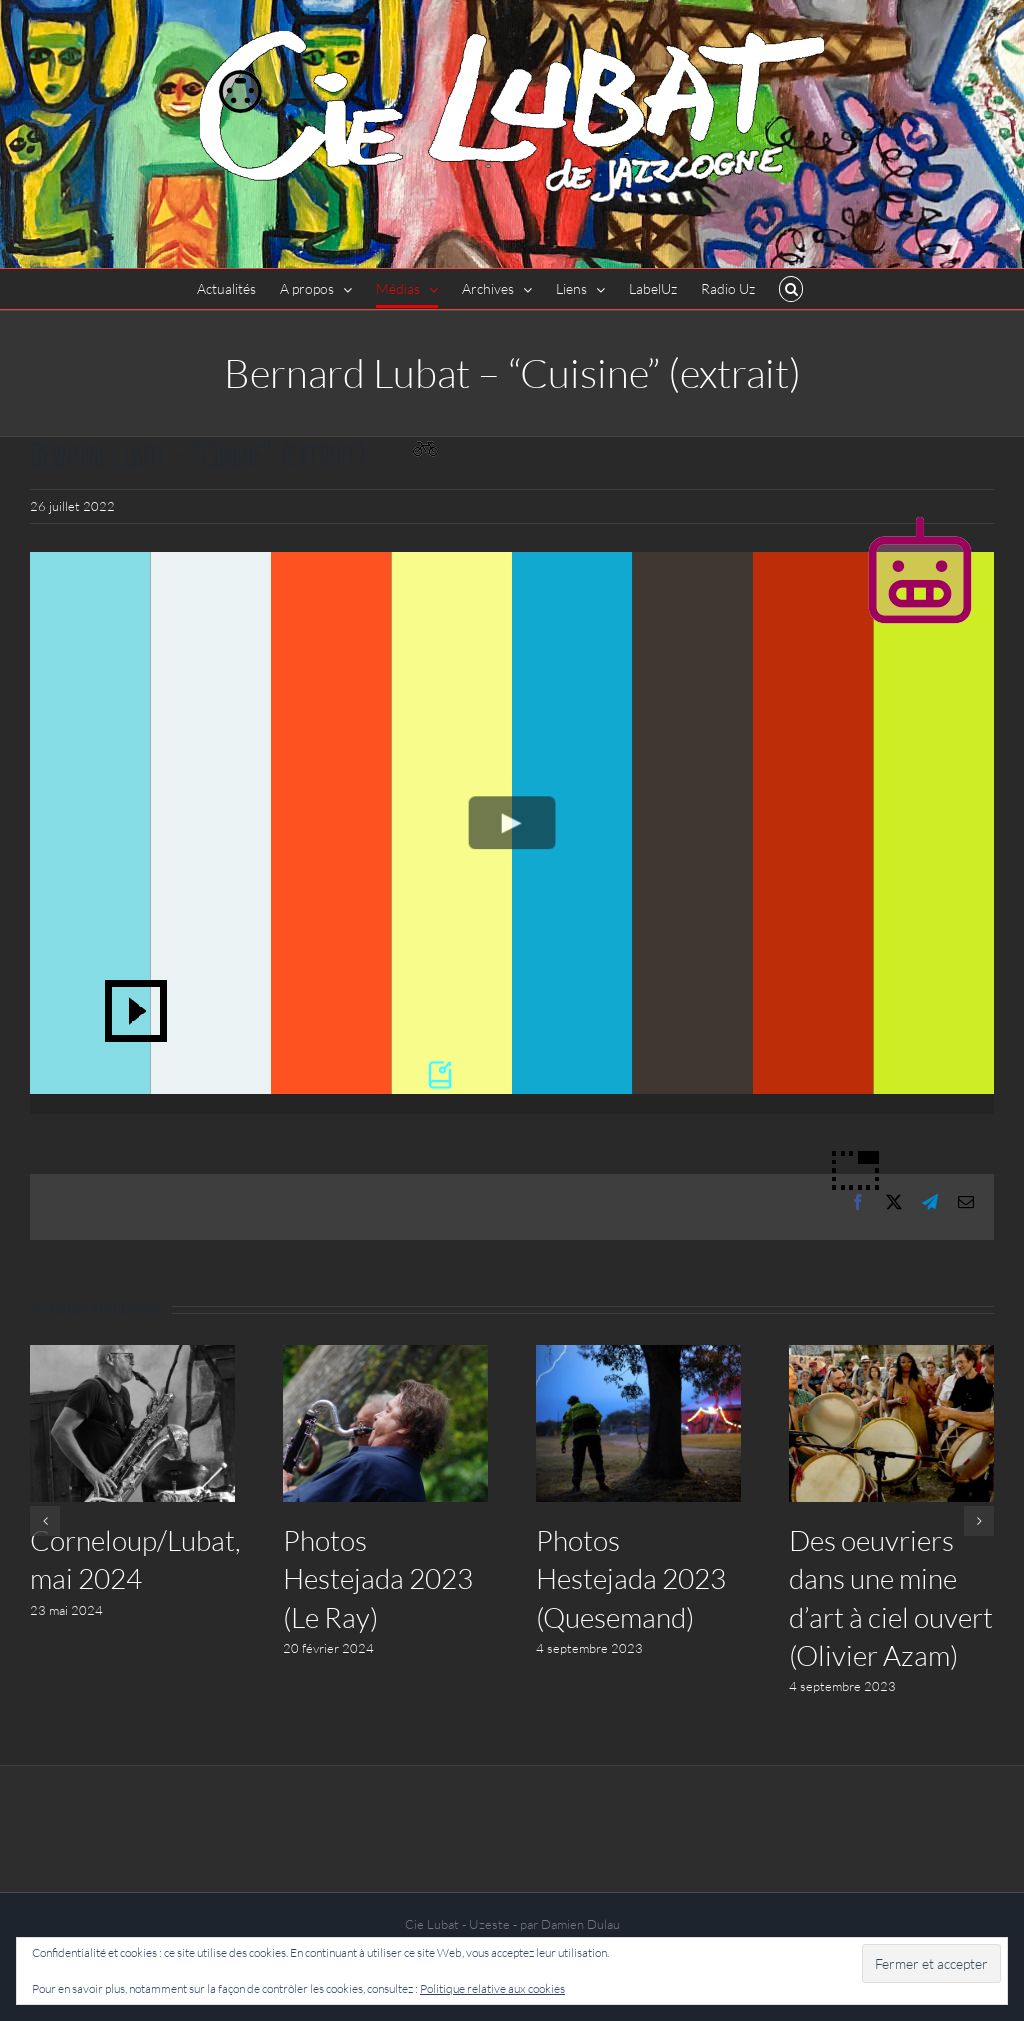  I want to click on select bicycle as transportation mode, so click(425, 448).